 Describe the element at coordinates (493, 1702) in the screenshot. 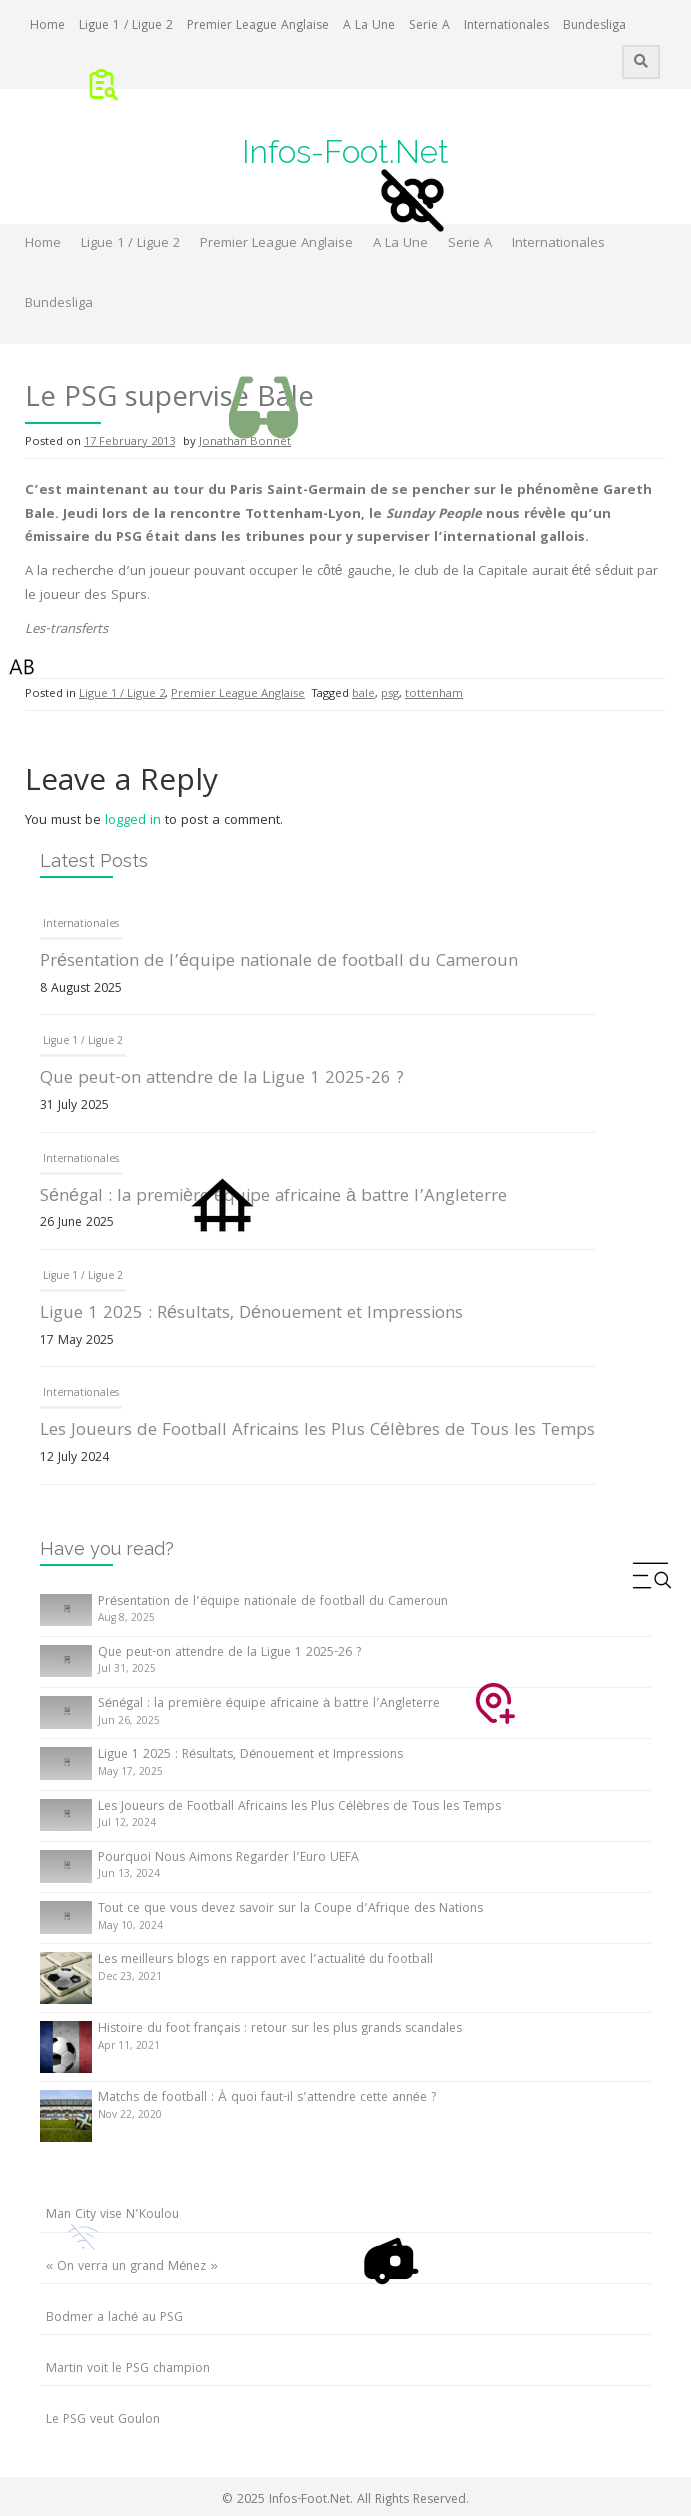

I see `add a new location pin` at that location.